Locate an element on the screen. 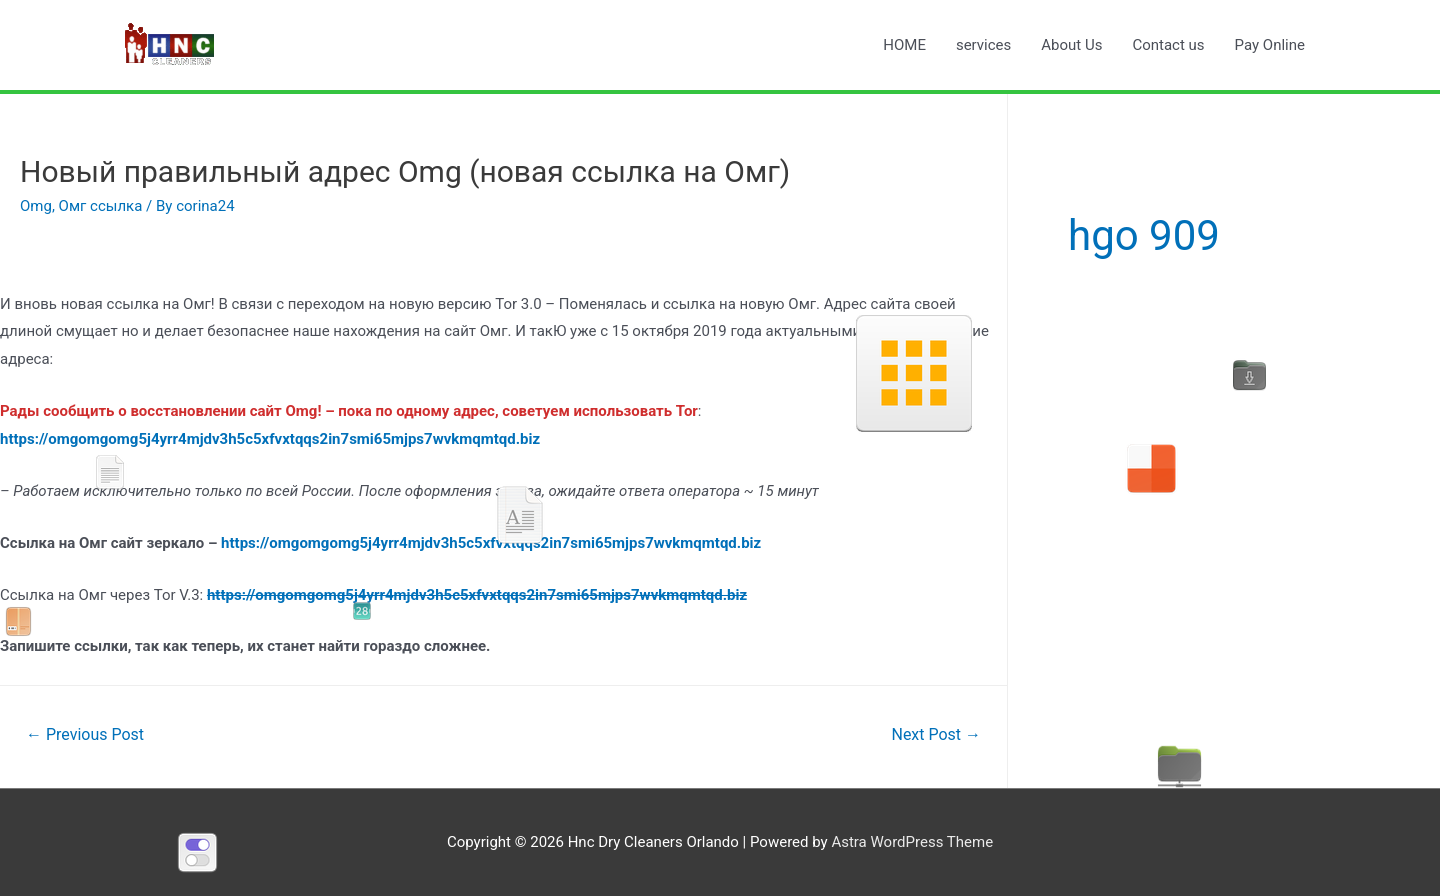  open your downloads folder is located at coordinates (1249, 374).